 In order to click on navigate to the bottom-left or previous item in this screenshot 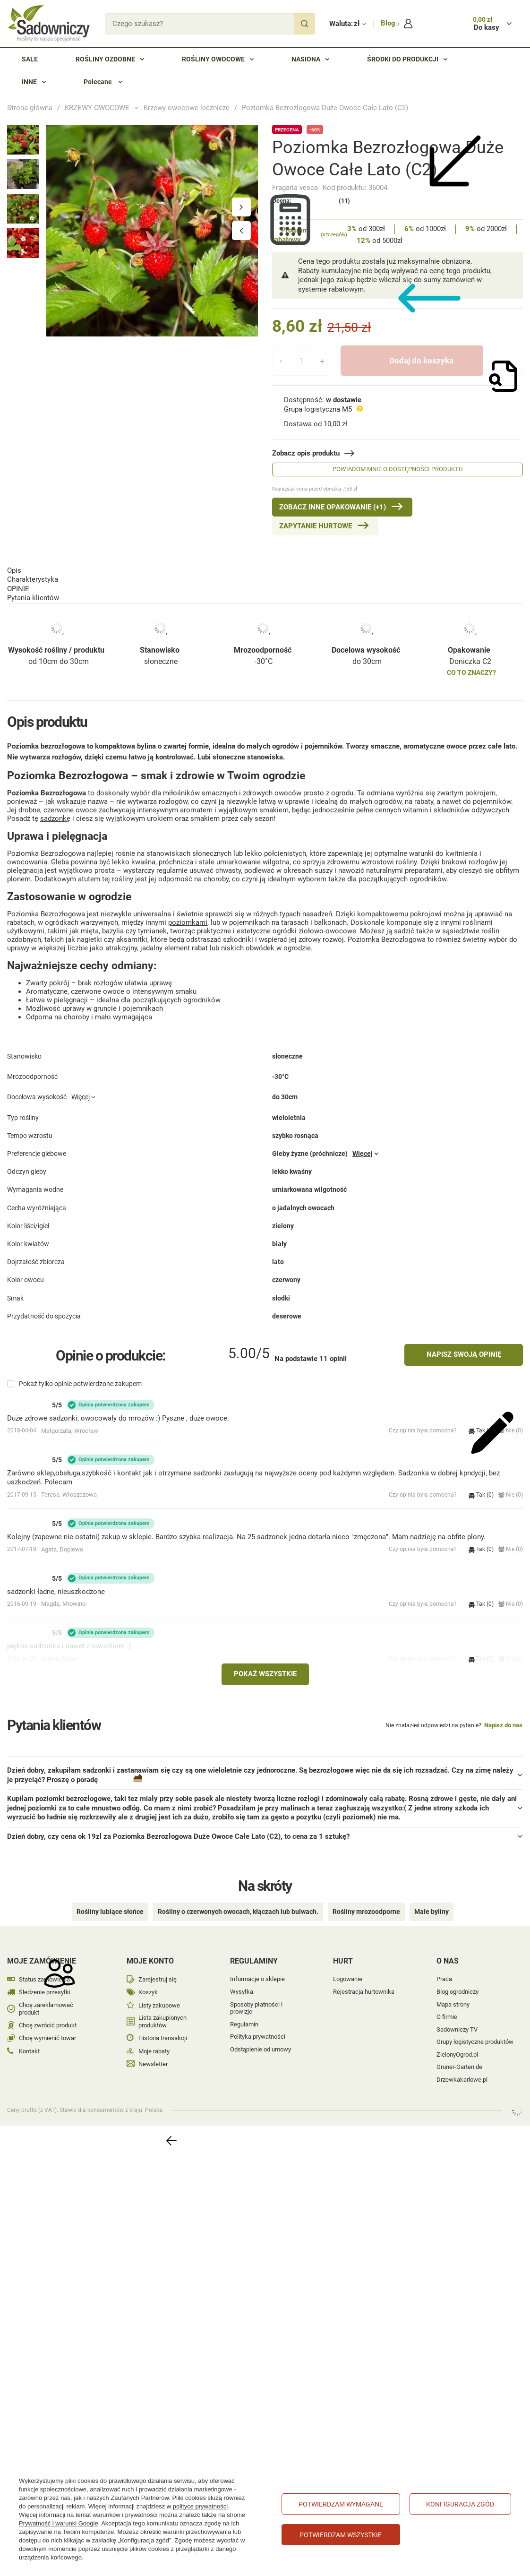, I will do `click(455, 161)`.